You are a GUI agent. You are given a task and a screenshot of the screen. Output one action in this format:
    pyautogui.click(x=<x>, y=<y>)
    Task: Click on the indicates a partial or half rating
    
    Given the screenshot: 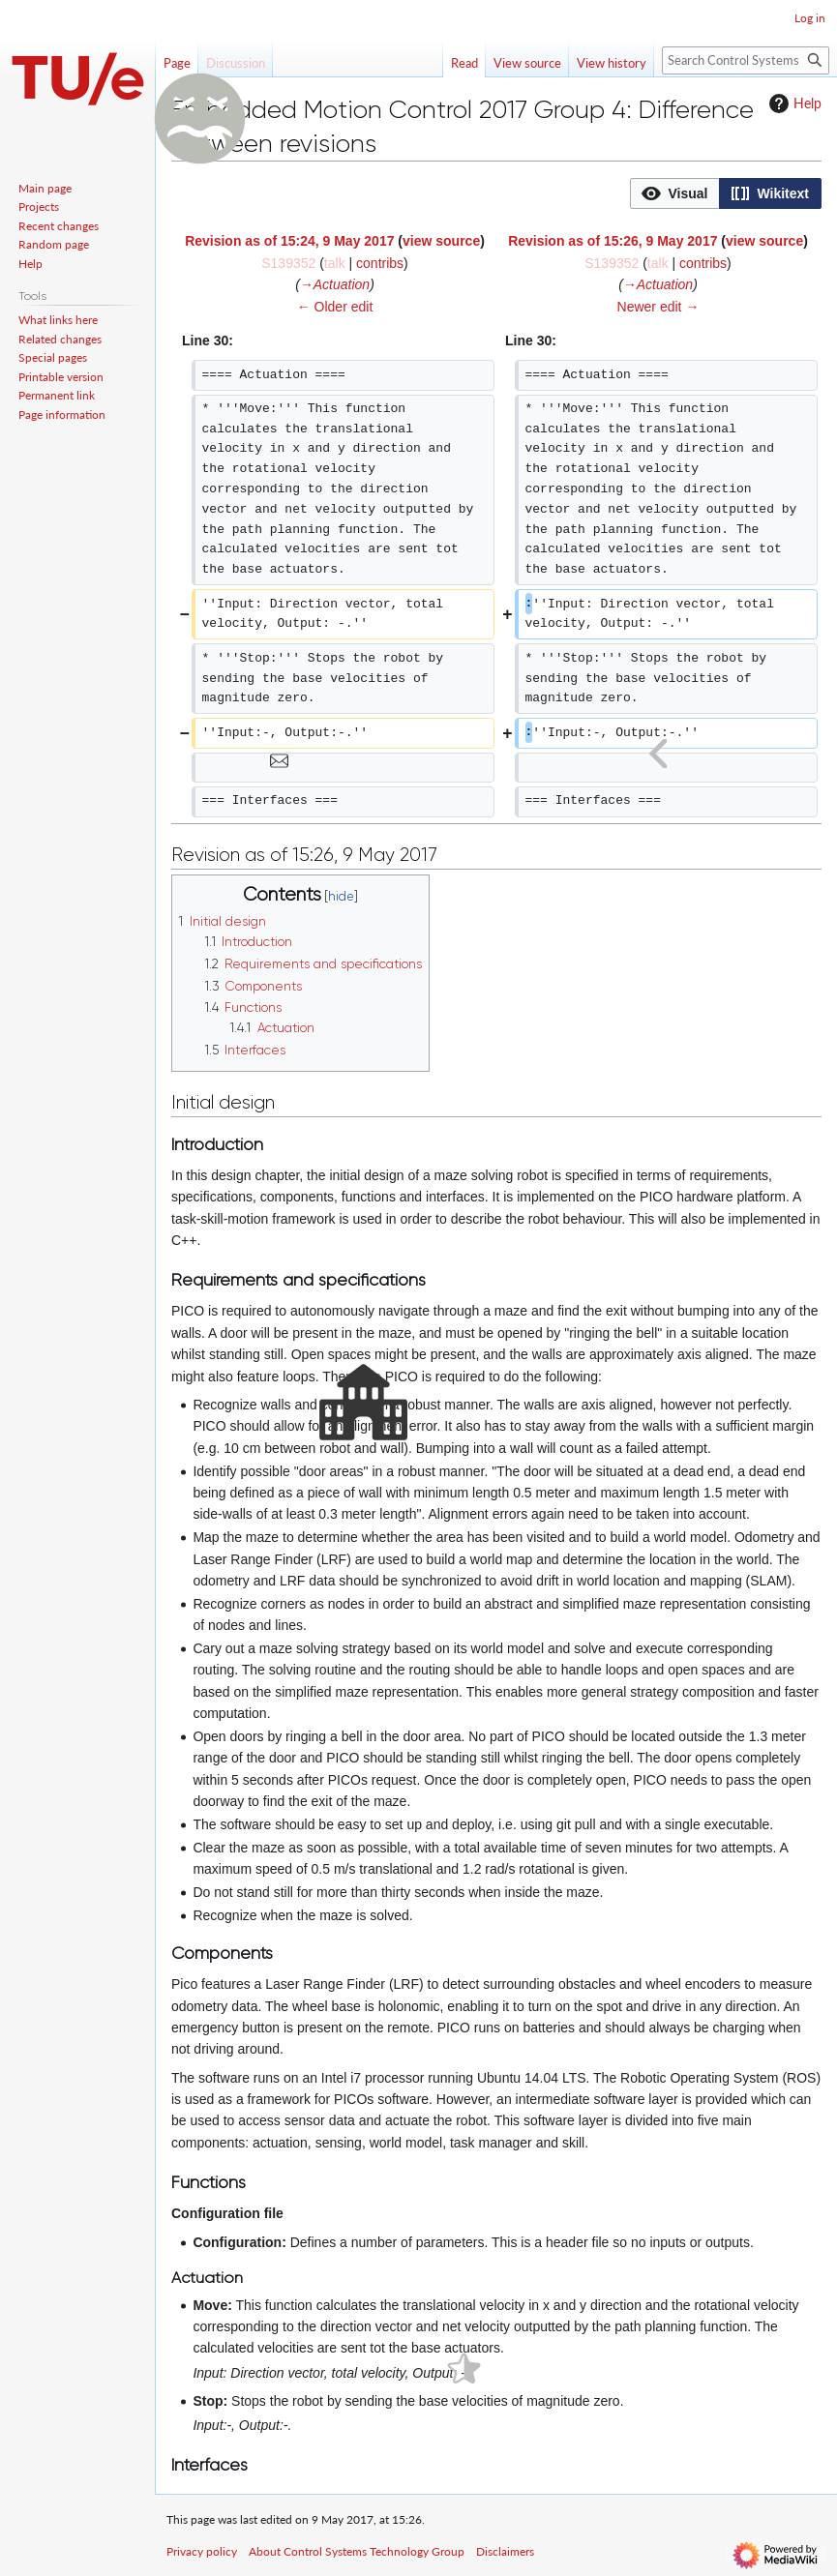 What is the action you would take?
    pyautogui.click(x=463, y=2369)
    